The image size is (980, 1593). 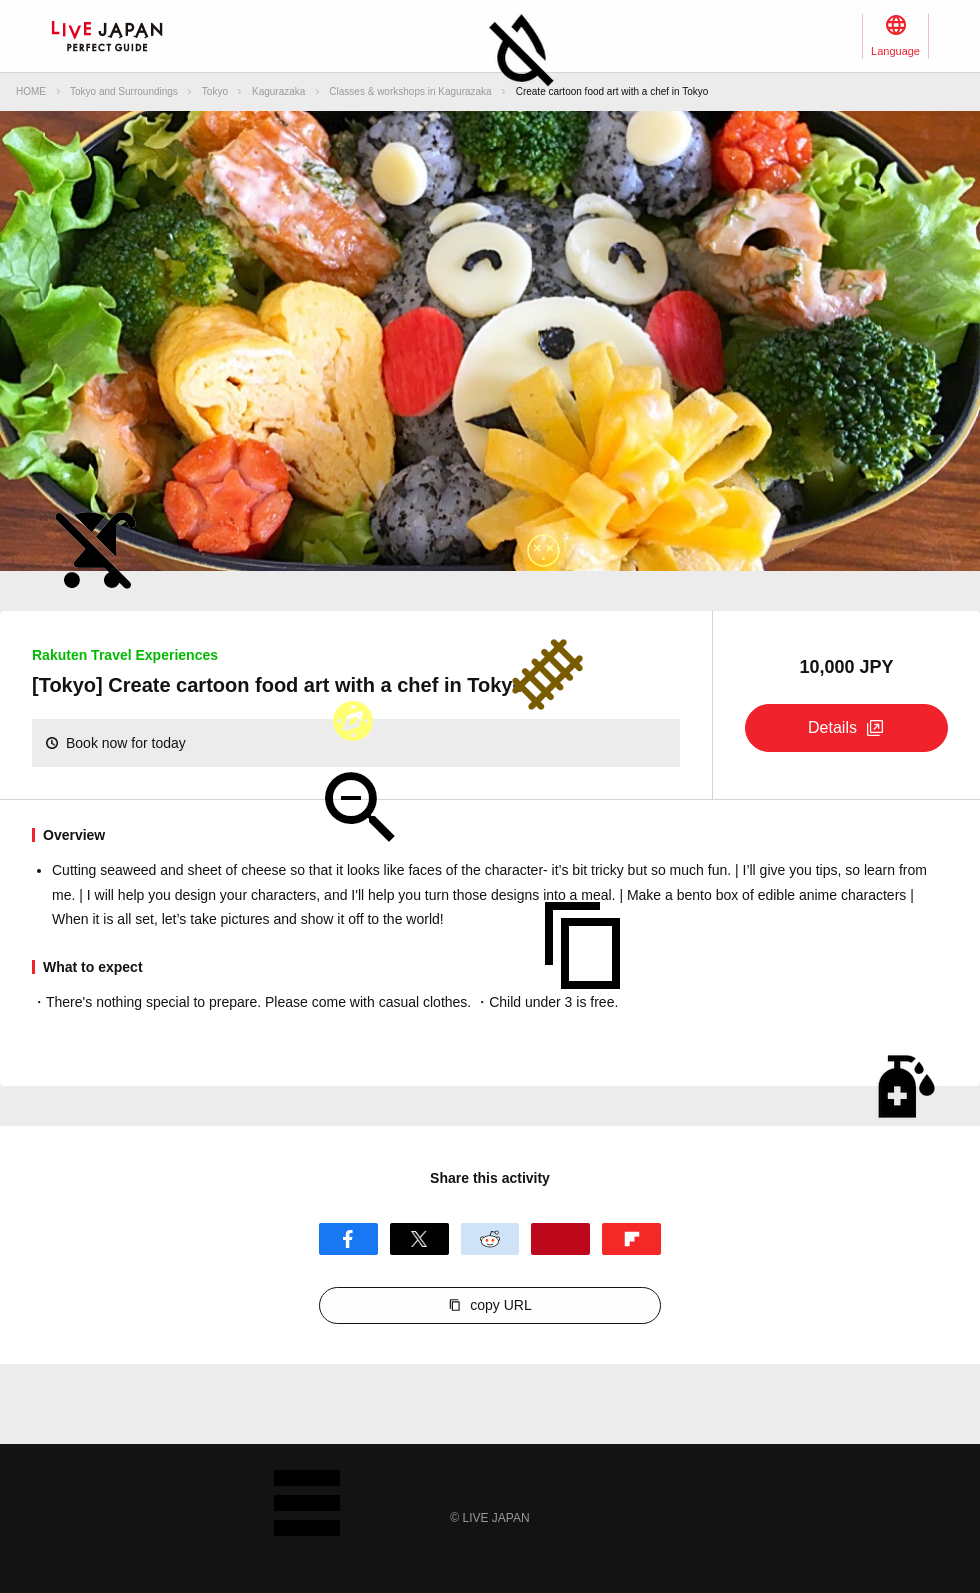 What do you see at coordinates (361, 808) in the screenshot?
I see `zoom out to see more of the view` at bounding box center [361, 808].